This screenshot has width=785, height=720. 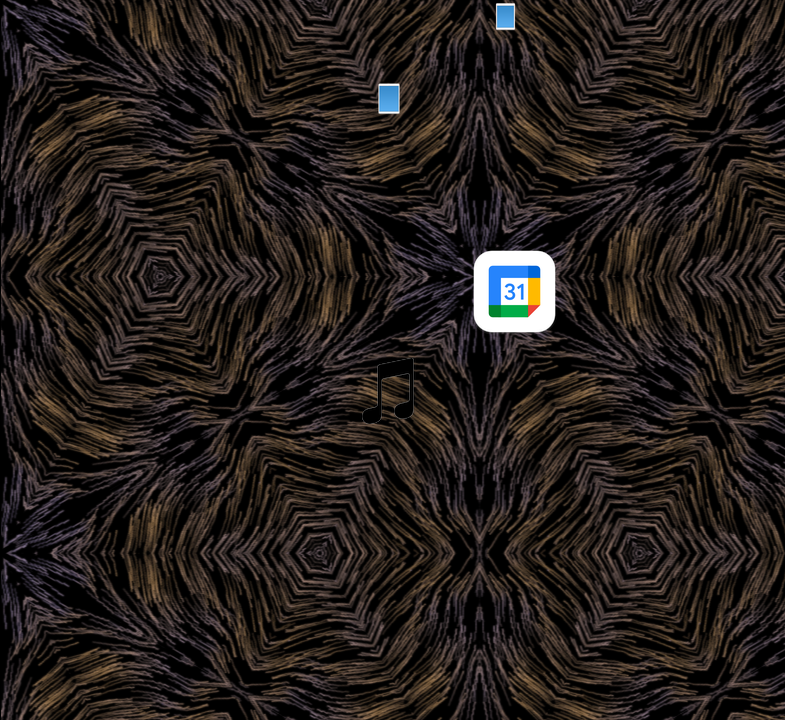 I want to click on open Google Calendar app, so click(x=514, y=291).